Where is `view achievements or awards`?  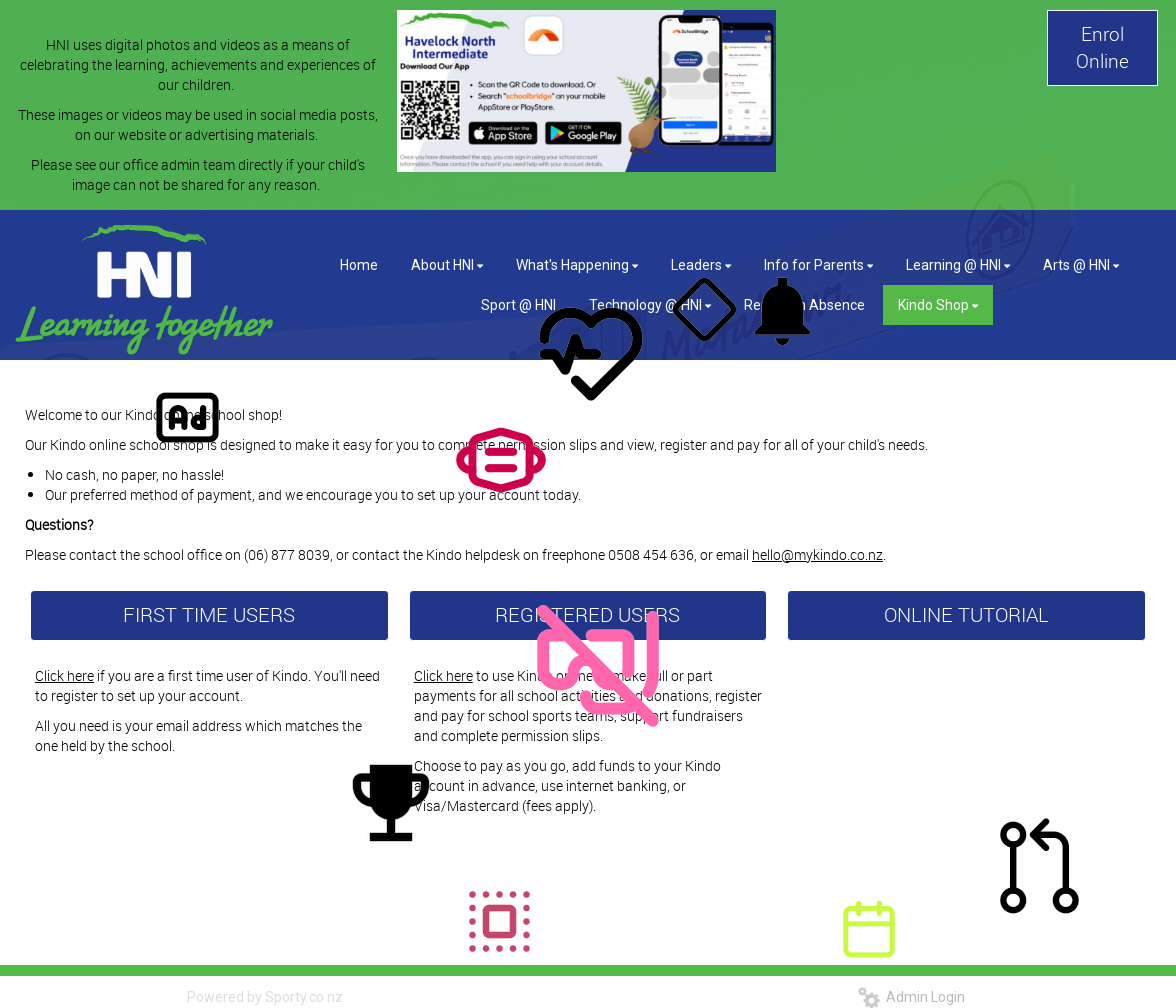 view achievements or awards is located at coordinates (391, 803).